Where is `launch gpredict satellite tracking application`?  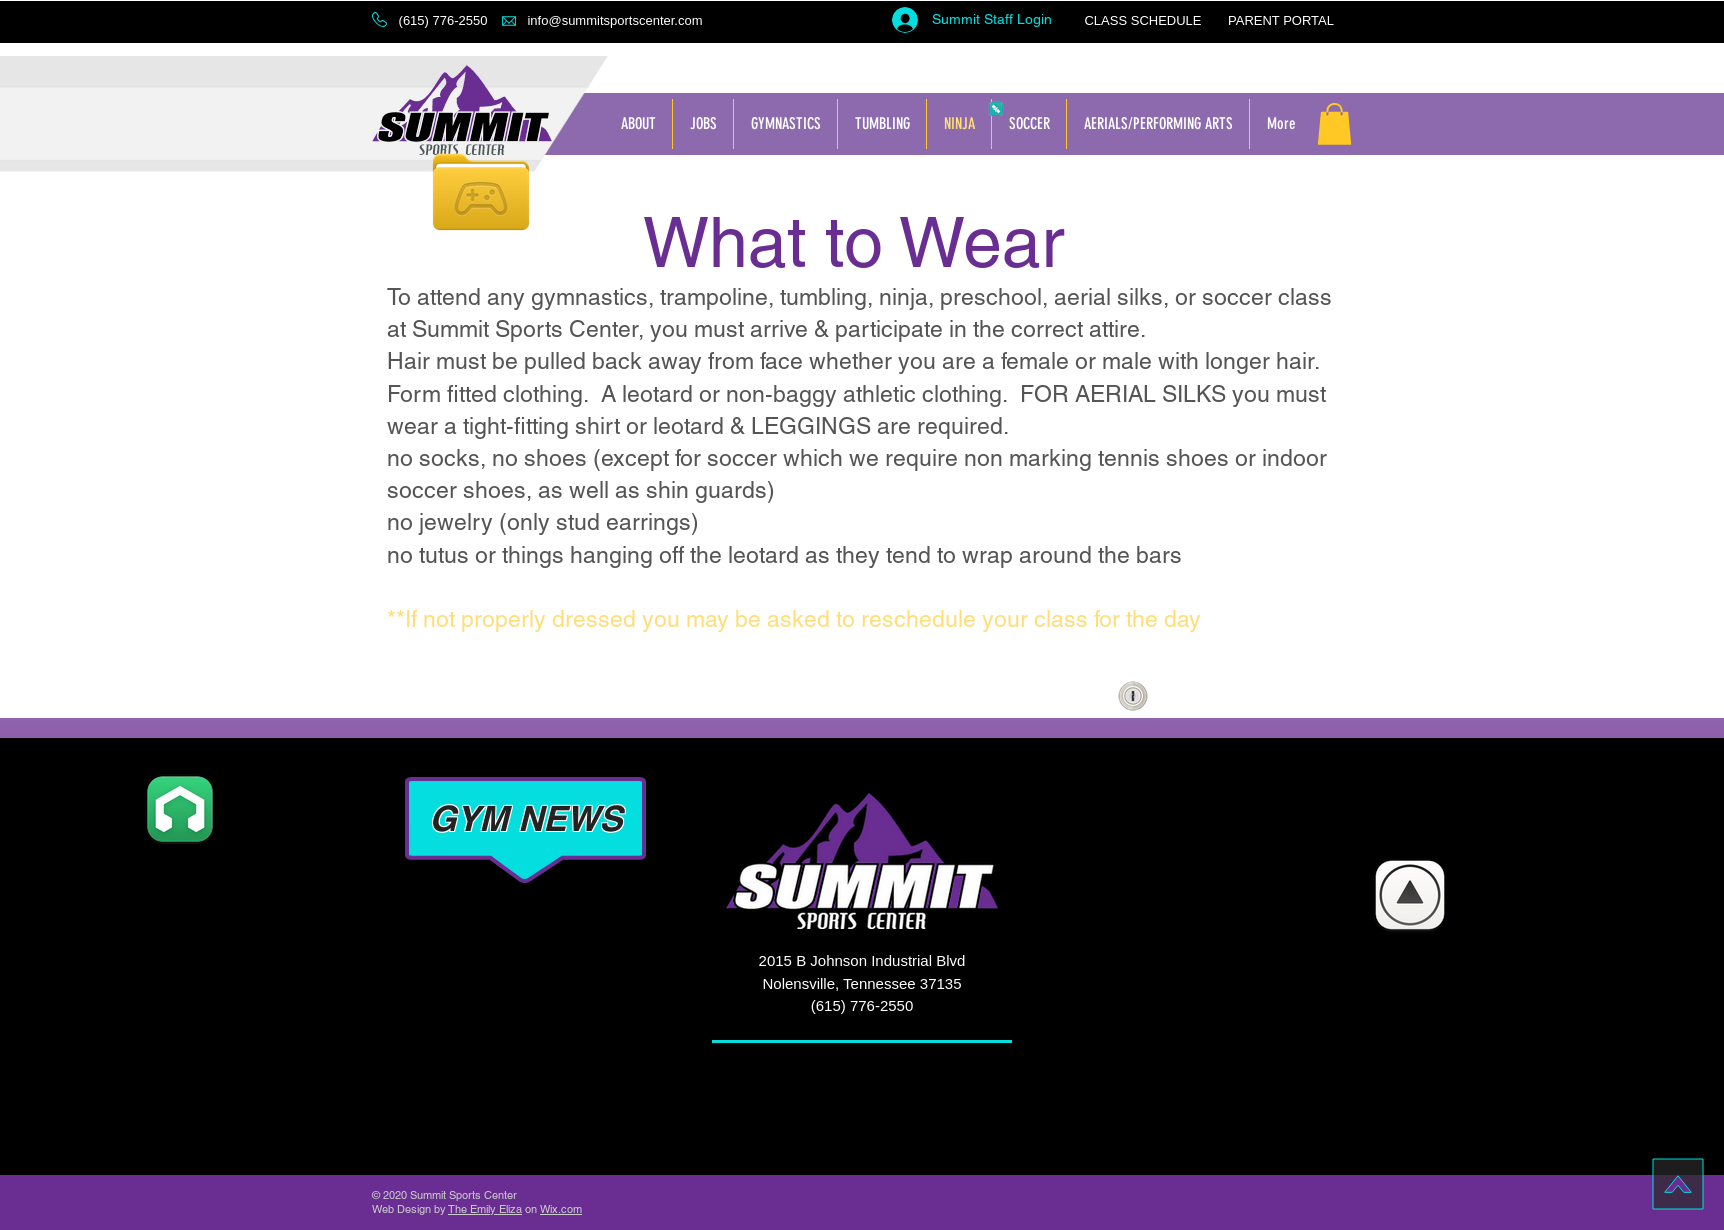 launch gpredict satellite tracking application is located at coordinates (996, 109).